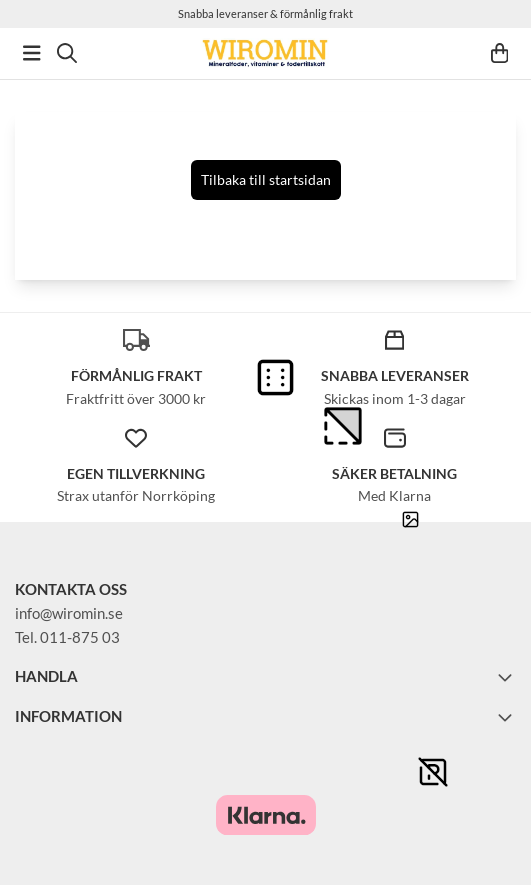 The width and height of the screenshot is (531, 885). Describe the element at coordinates (275, 377) in the screenshot. I see `randomize or shuffle content` at that location.